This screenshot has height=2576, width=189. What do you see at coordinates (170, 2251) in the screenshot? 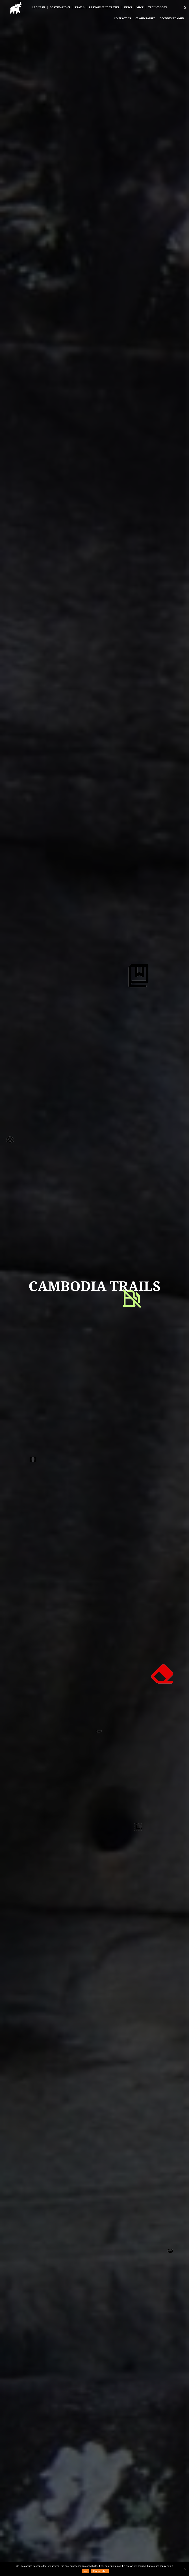
I see `view your coin balance or currency` at bounding box center [170, 2251].